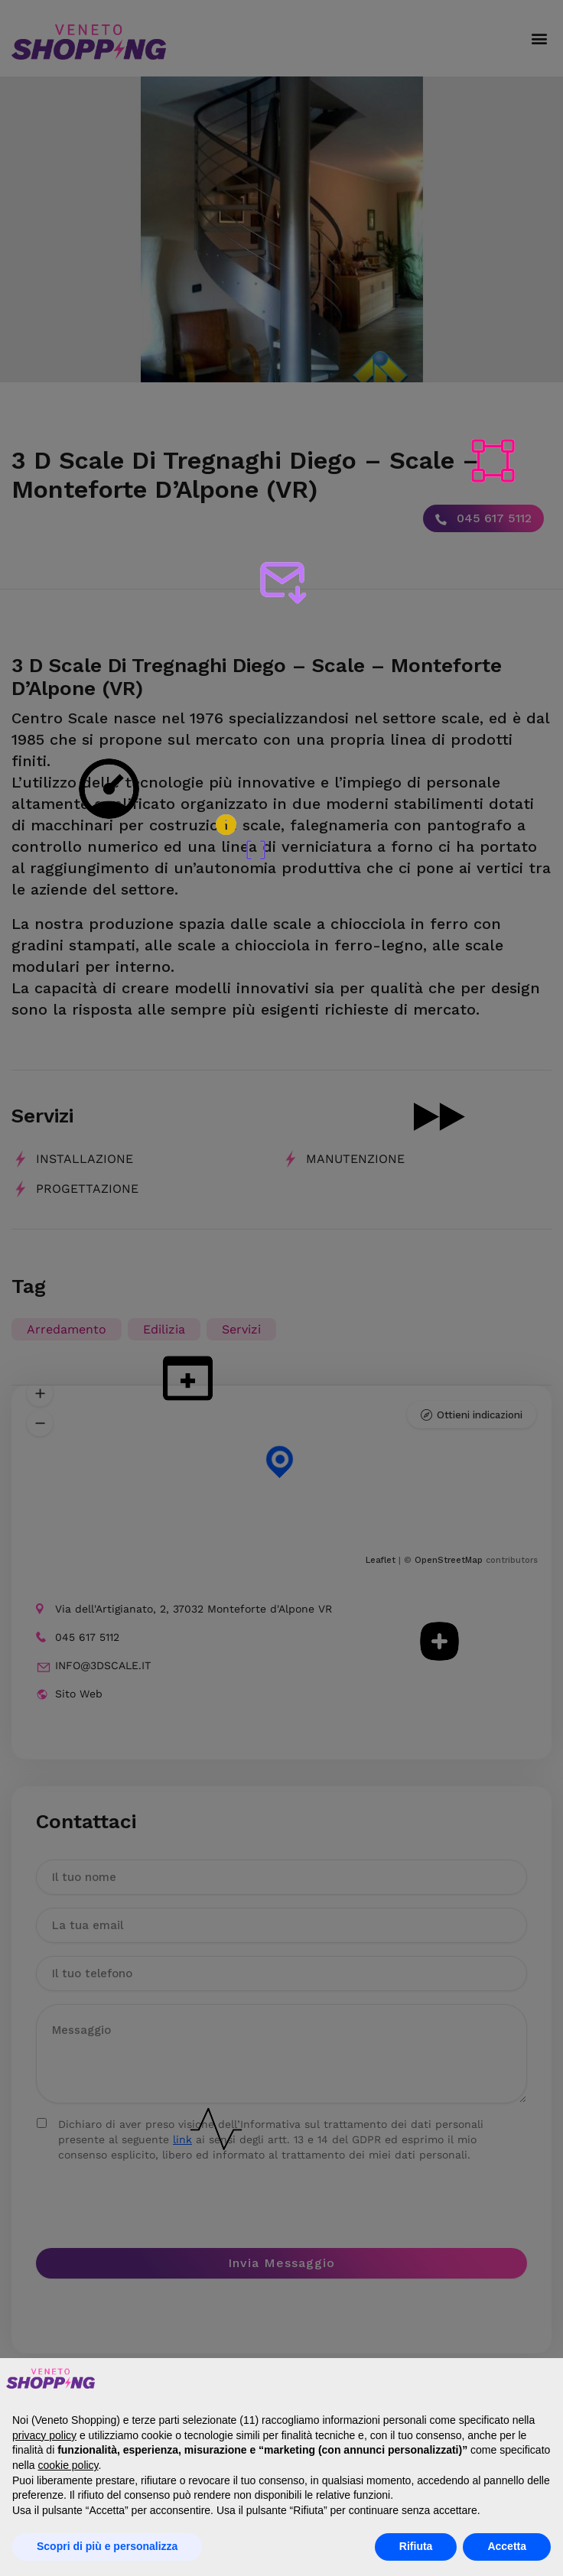 This screenshot has width=563, height=2576. What do you see at coordinates (226, 824) in the screenshot?
I see `view more information or details` at bounding box center [226, 824].